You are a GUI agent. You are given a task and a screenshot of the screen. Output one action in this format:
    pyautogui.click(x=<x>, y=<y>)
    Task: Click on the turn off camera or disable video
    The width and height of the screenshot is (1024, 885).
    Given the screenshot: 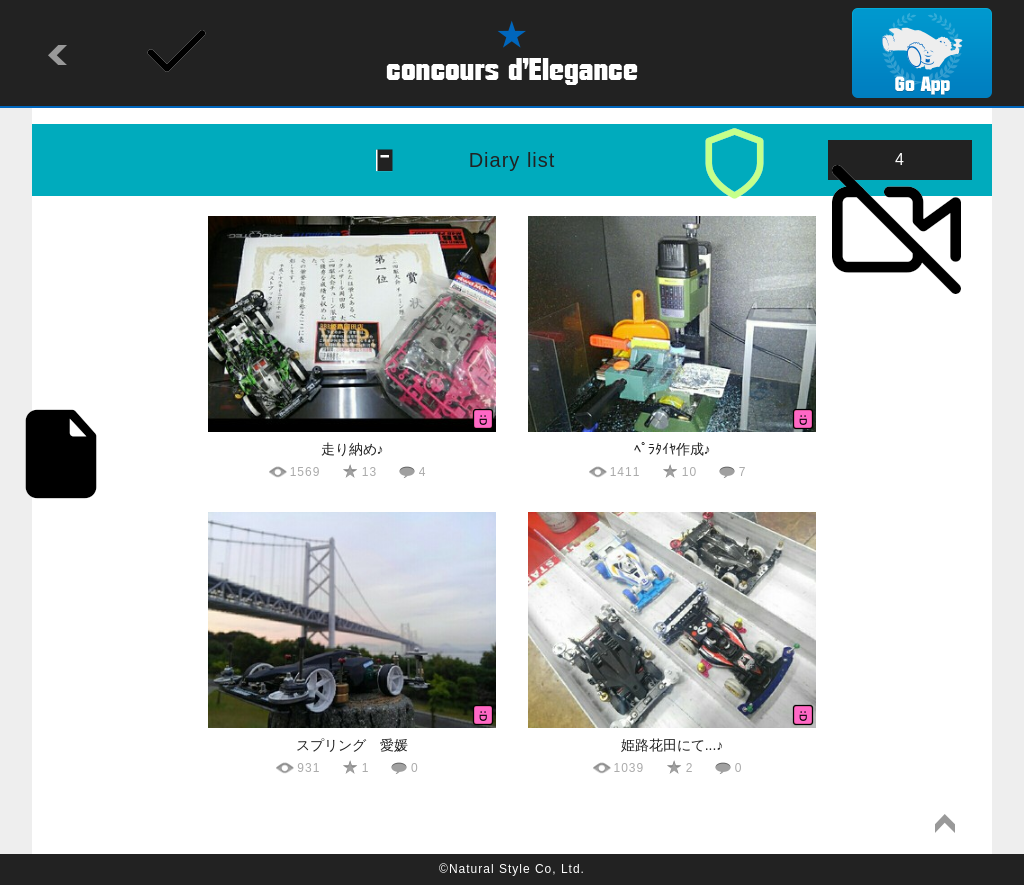 What is the action you would take?
    pyautogui.click(x=896, y=229)
    